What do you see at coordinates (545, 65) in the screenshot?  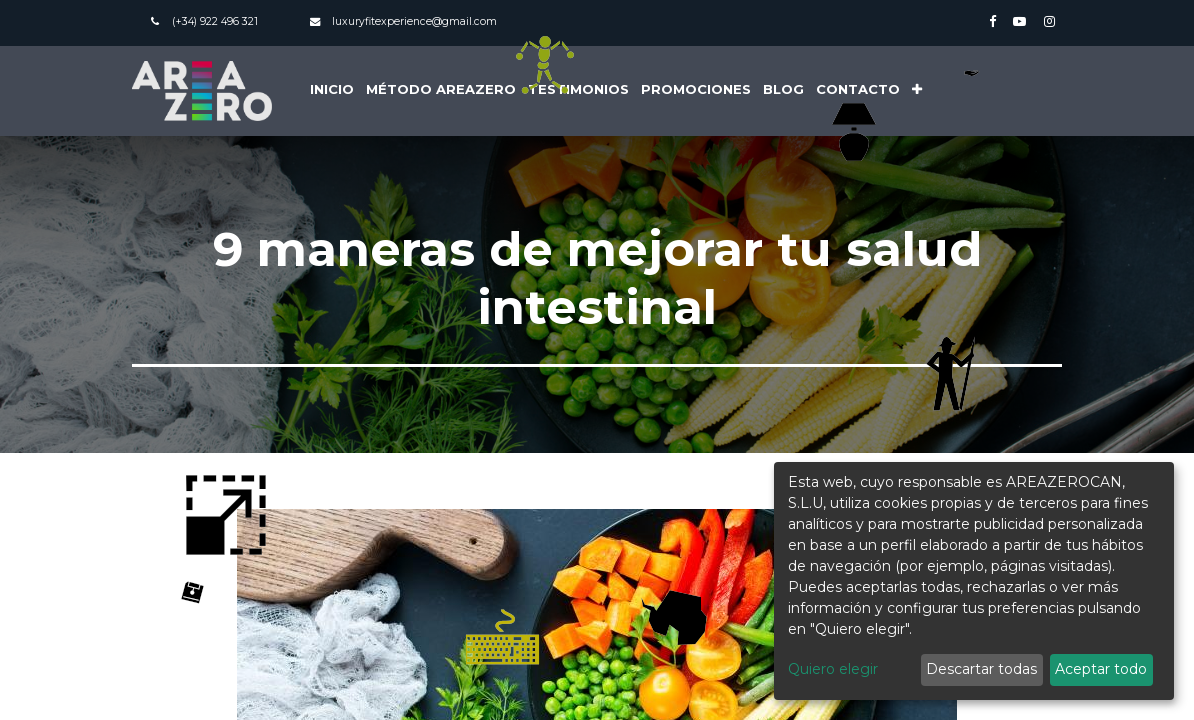 I see `access puppet or marionette controls` at bounding box center [545, 65].